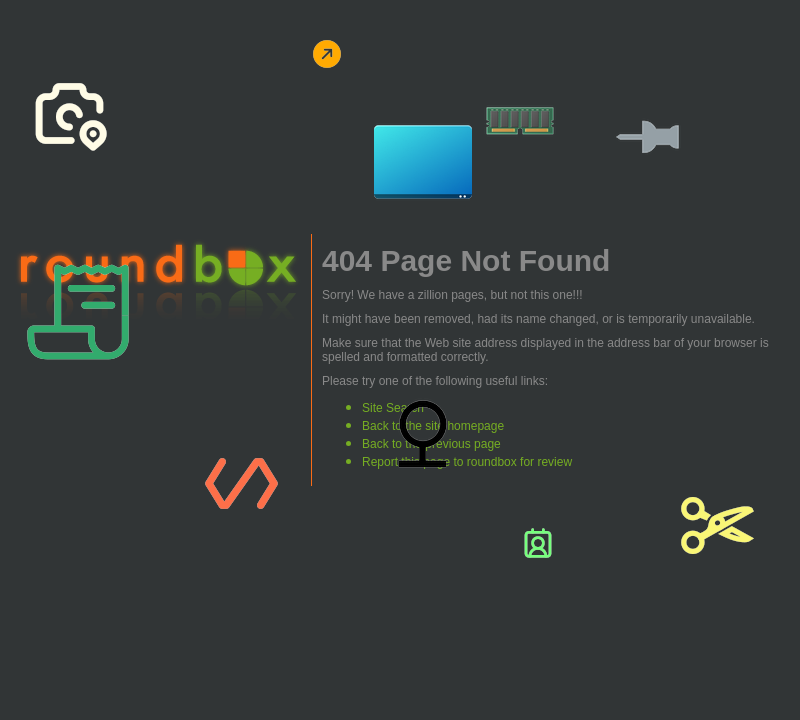  Describe the element at coordinates (422, 433) in the screenshot. I see `view nature or outdoor-related content` at that location.